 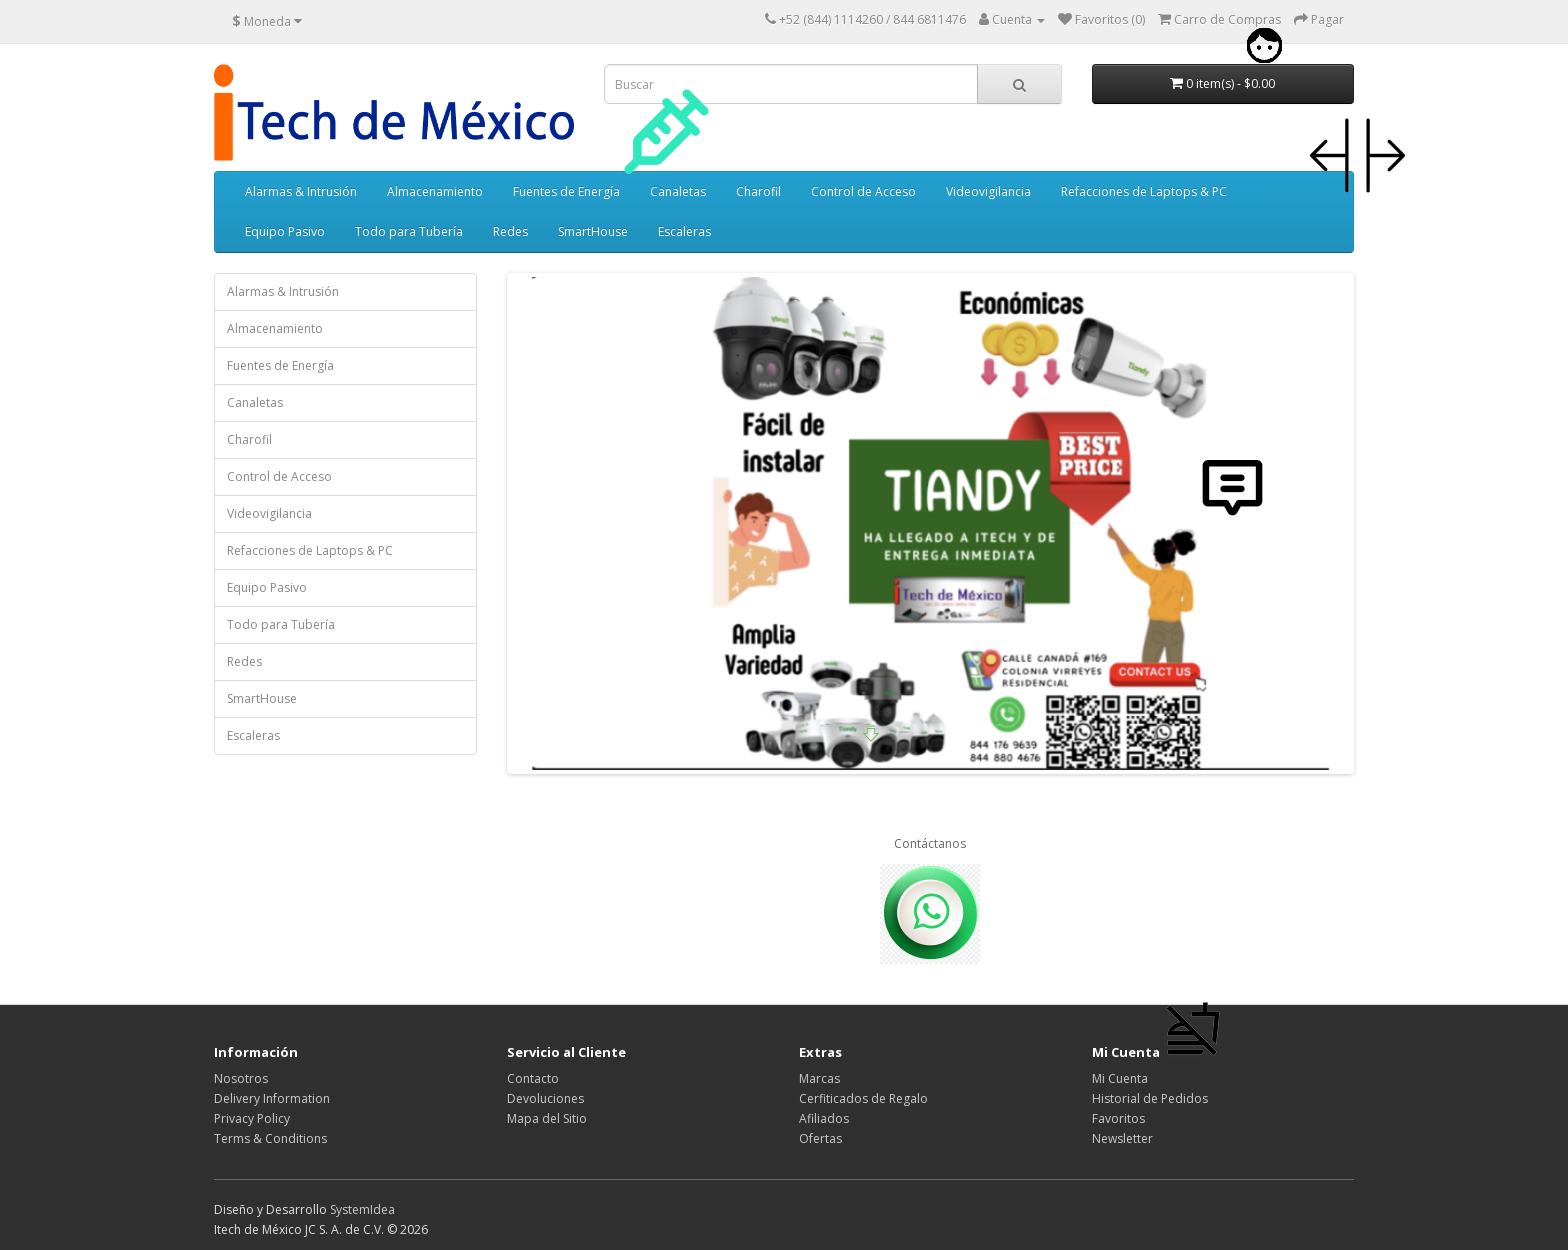 What do you see at coordinates (1193, 1028) in the screenshot?
I see `indicates no food allowed in this area` at bounding box center [1193, 1028].